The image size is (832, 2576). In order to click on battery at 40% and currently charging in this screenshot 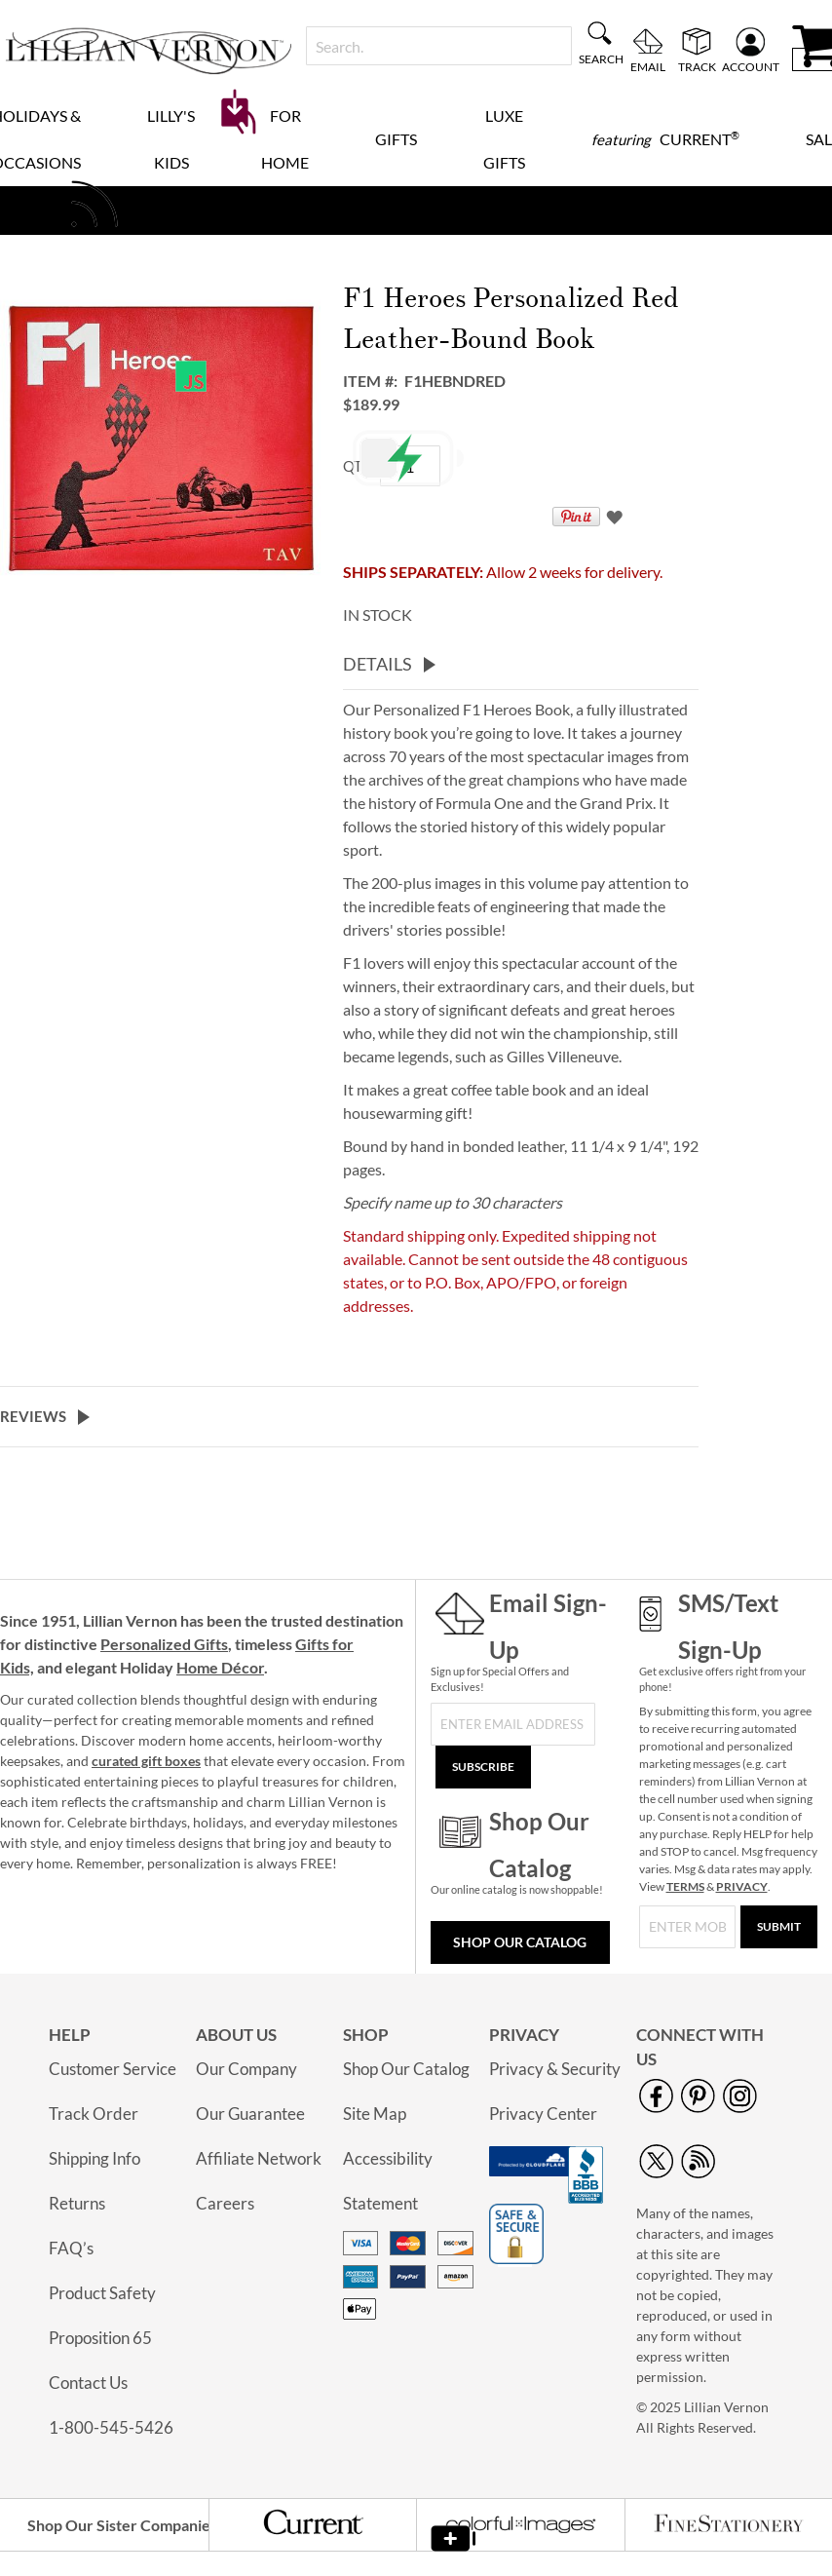, I will do `click(408, 458)`.